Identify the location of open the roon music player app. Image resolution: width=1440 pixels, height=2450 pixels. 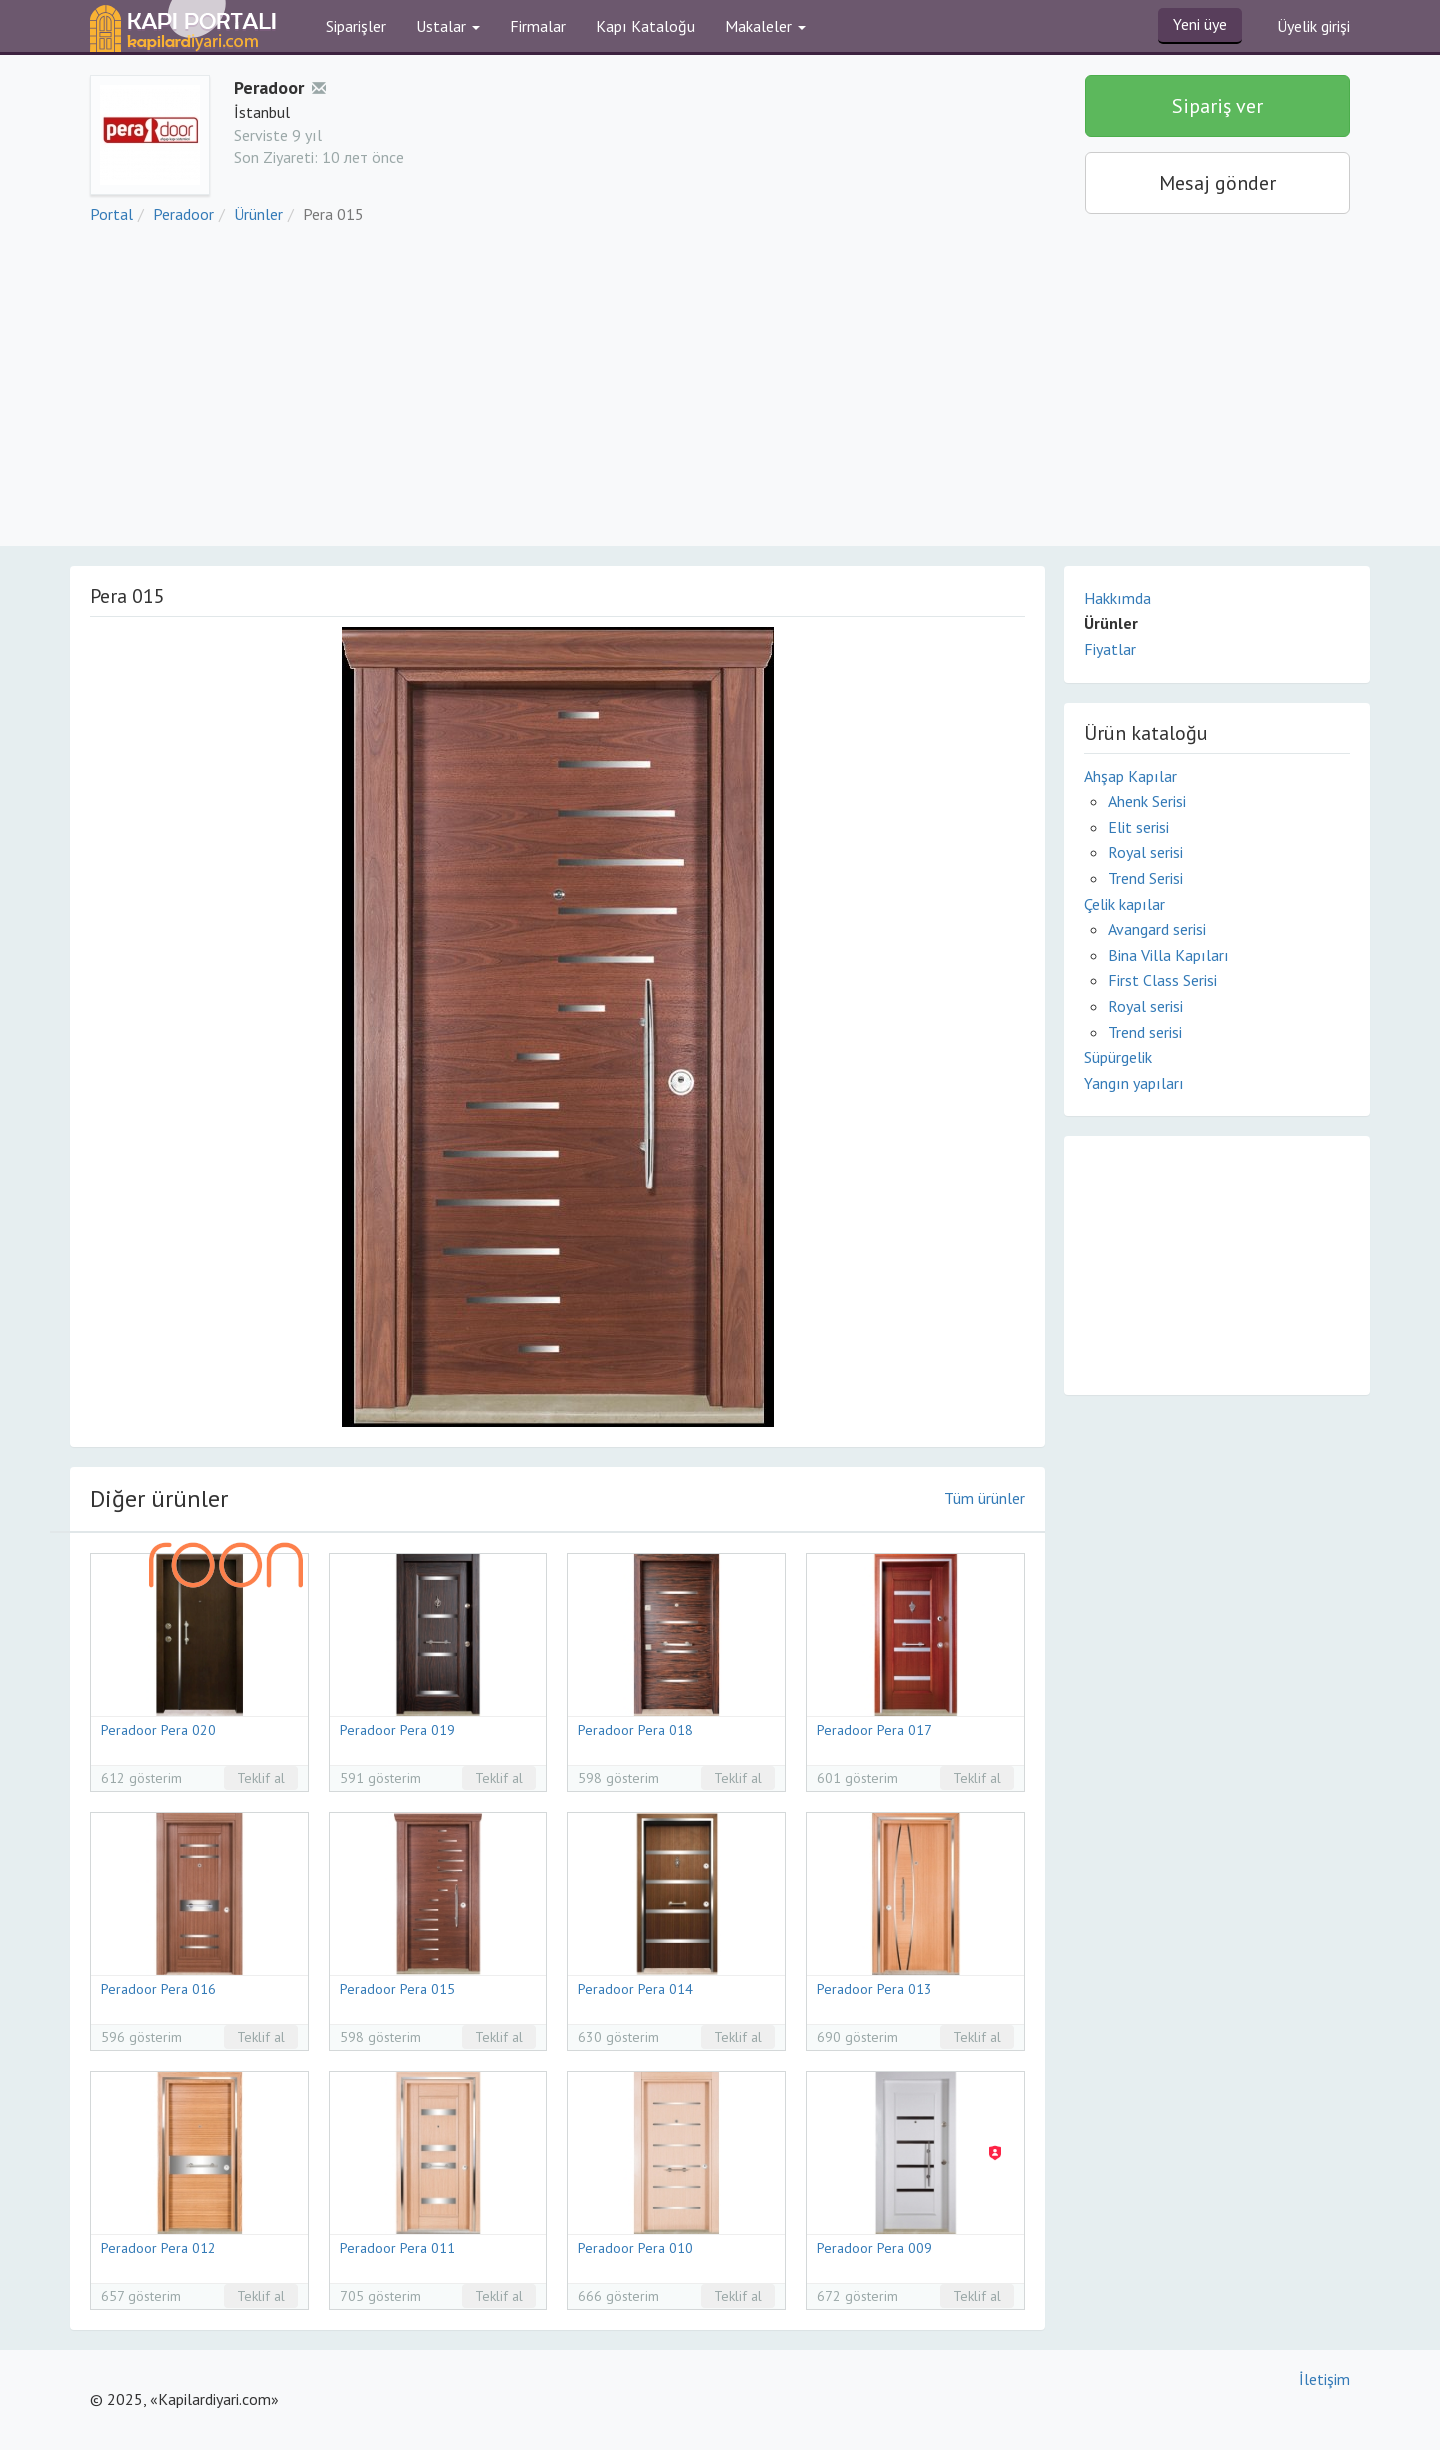
(226, 1565).